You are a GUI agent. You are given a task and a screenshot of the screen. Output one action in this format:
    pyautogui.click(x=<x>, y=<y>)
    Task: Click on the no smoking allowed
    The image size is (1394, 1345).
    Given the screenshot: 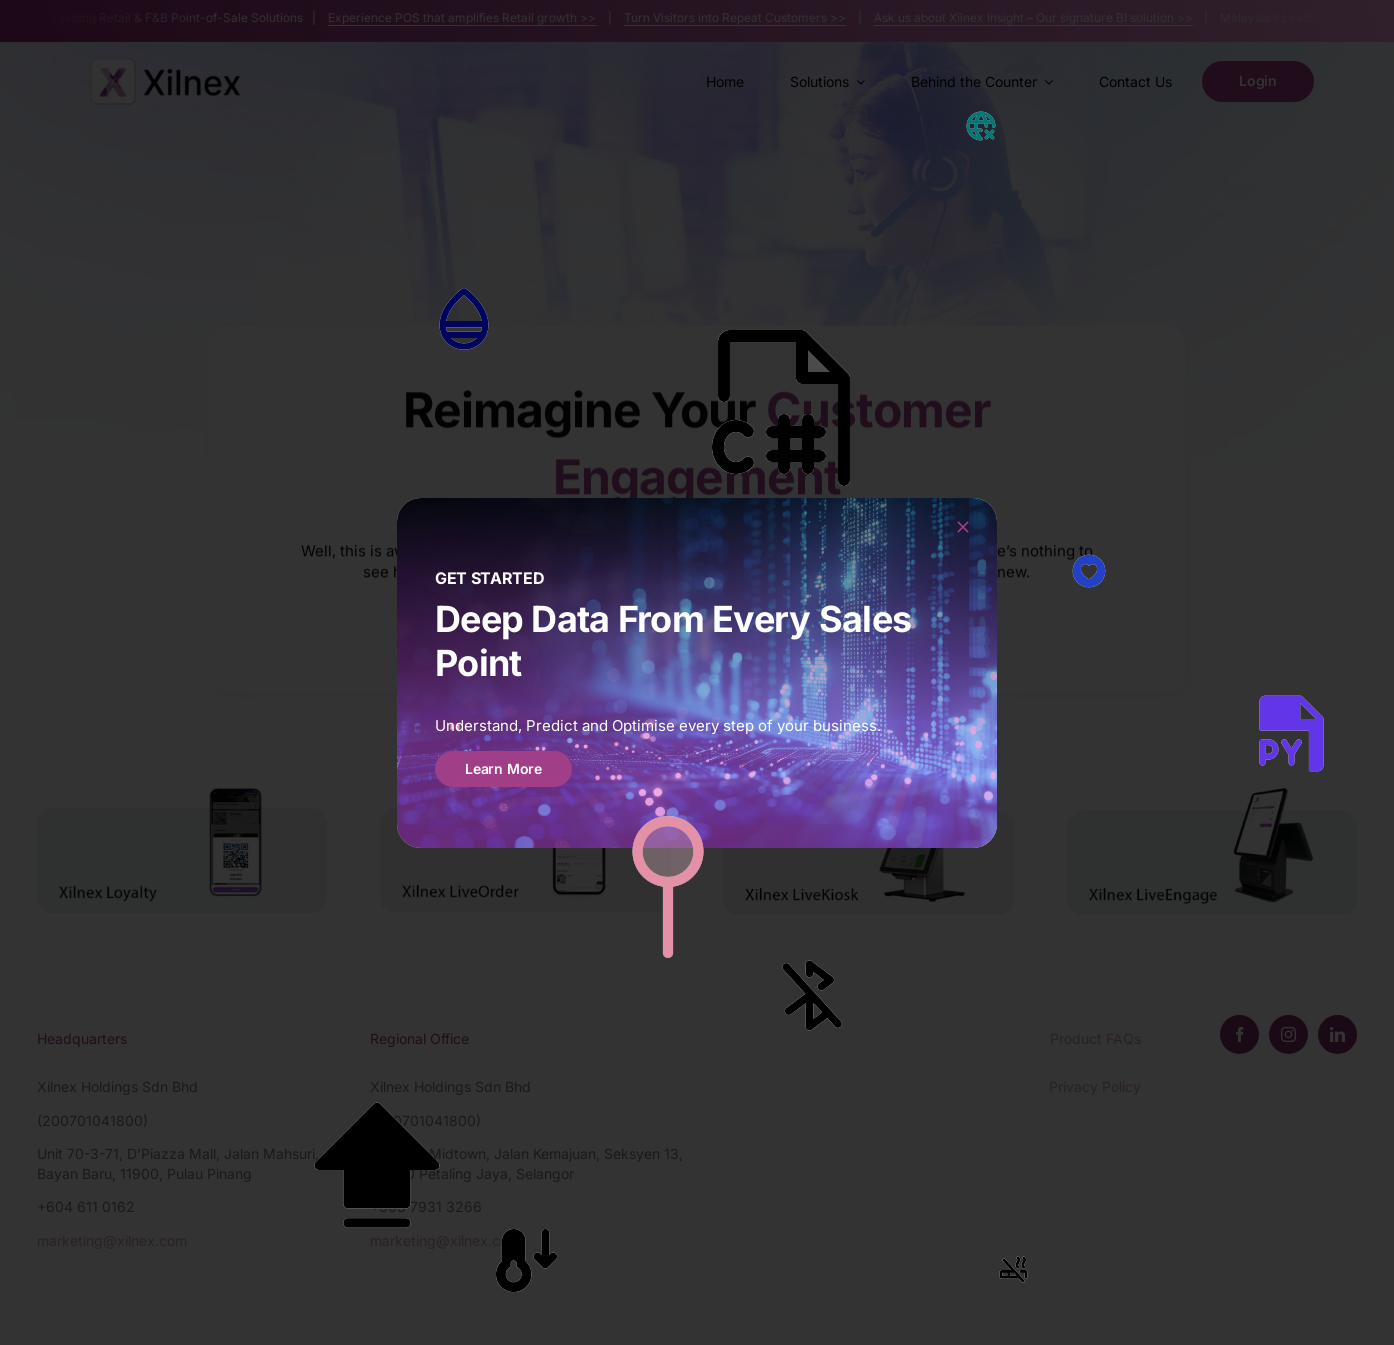 What is the action you would take?
    pyautogui.click(x=1013, y=1270)
    